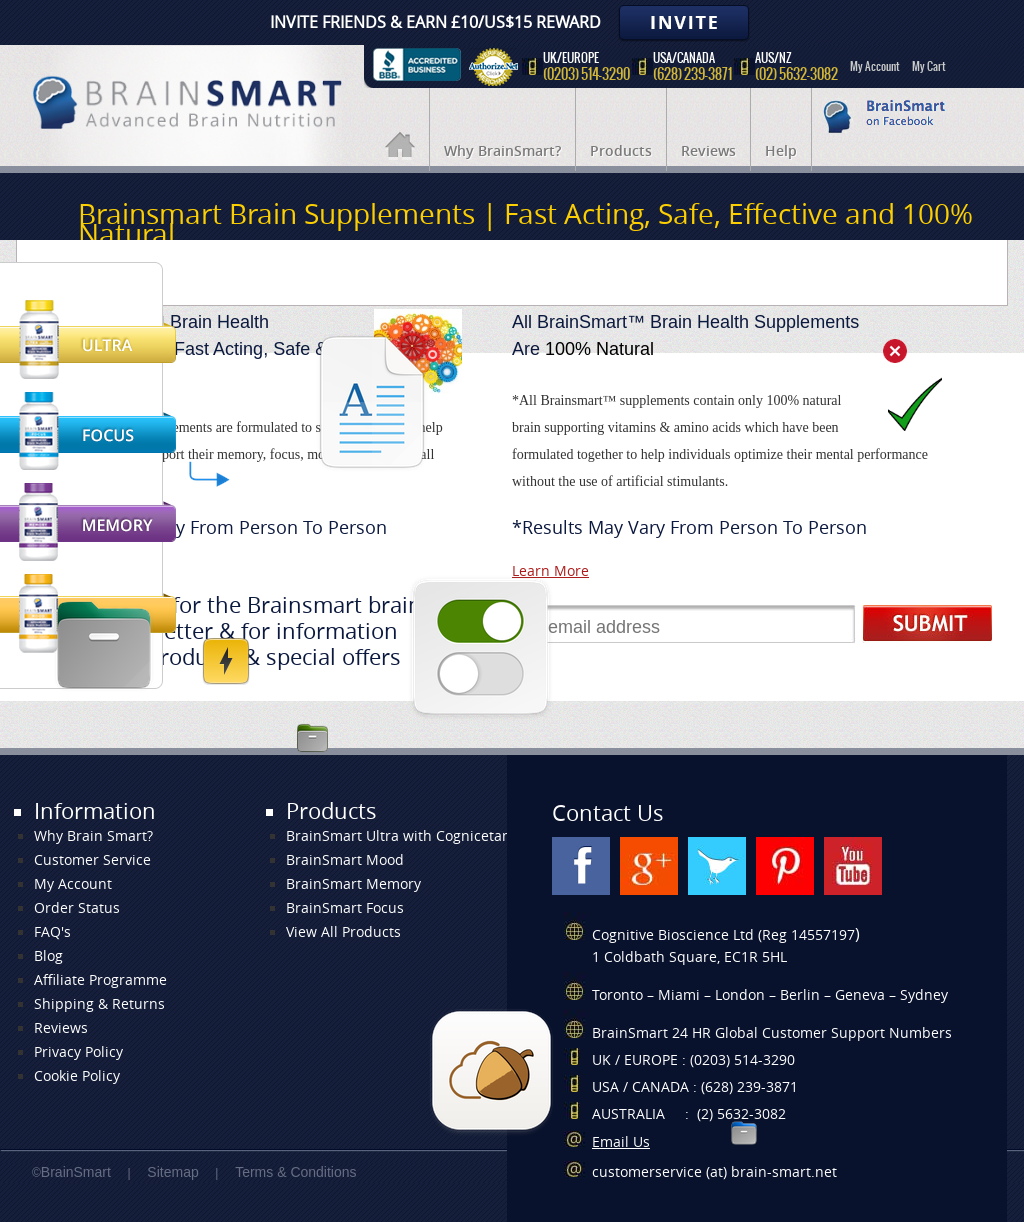  What do you see at coordinates (480, 647) in the screenshot?
I see `open desktop preferences or settings` at bounding box center [480, 647].